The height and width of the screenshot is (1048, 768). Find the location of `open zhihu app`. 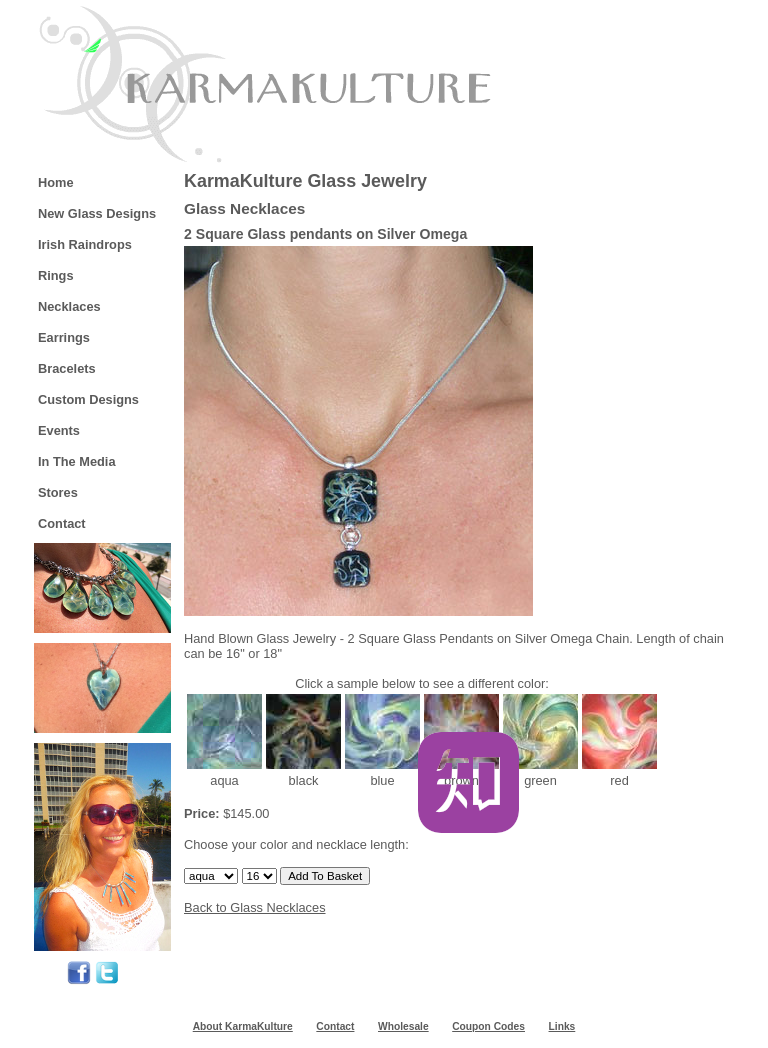

open zhihu app is located at coordinates (468, 782).